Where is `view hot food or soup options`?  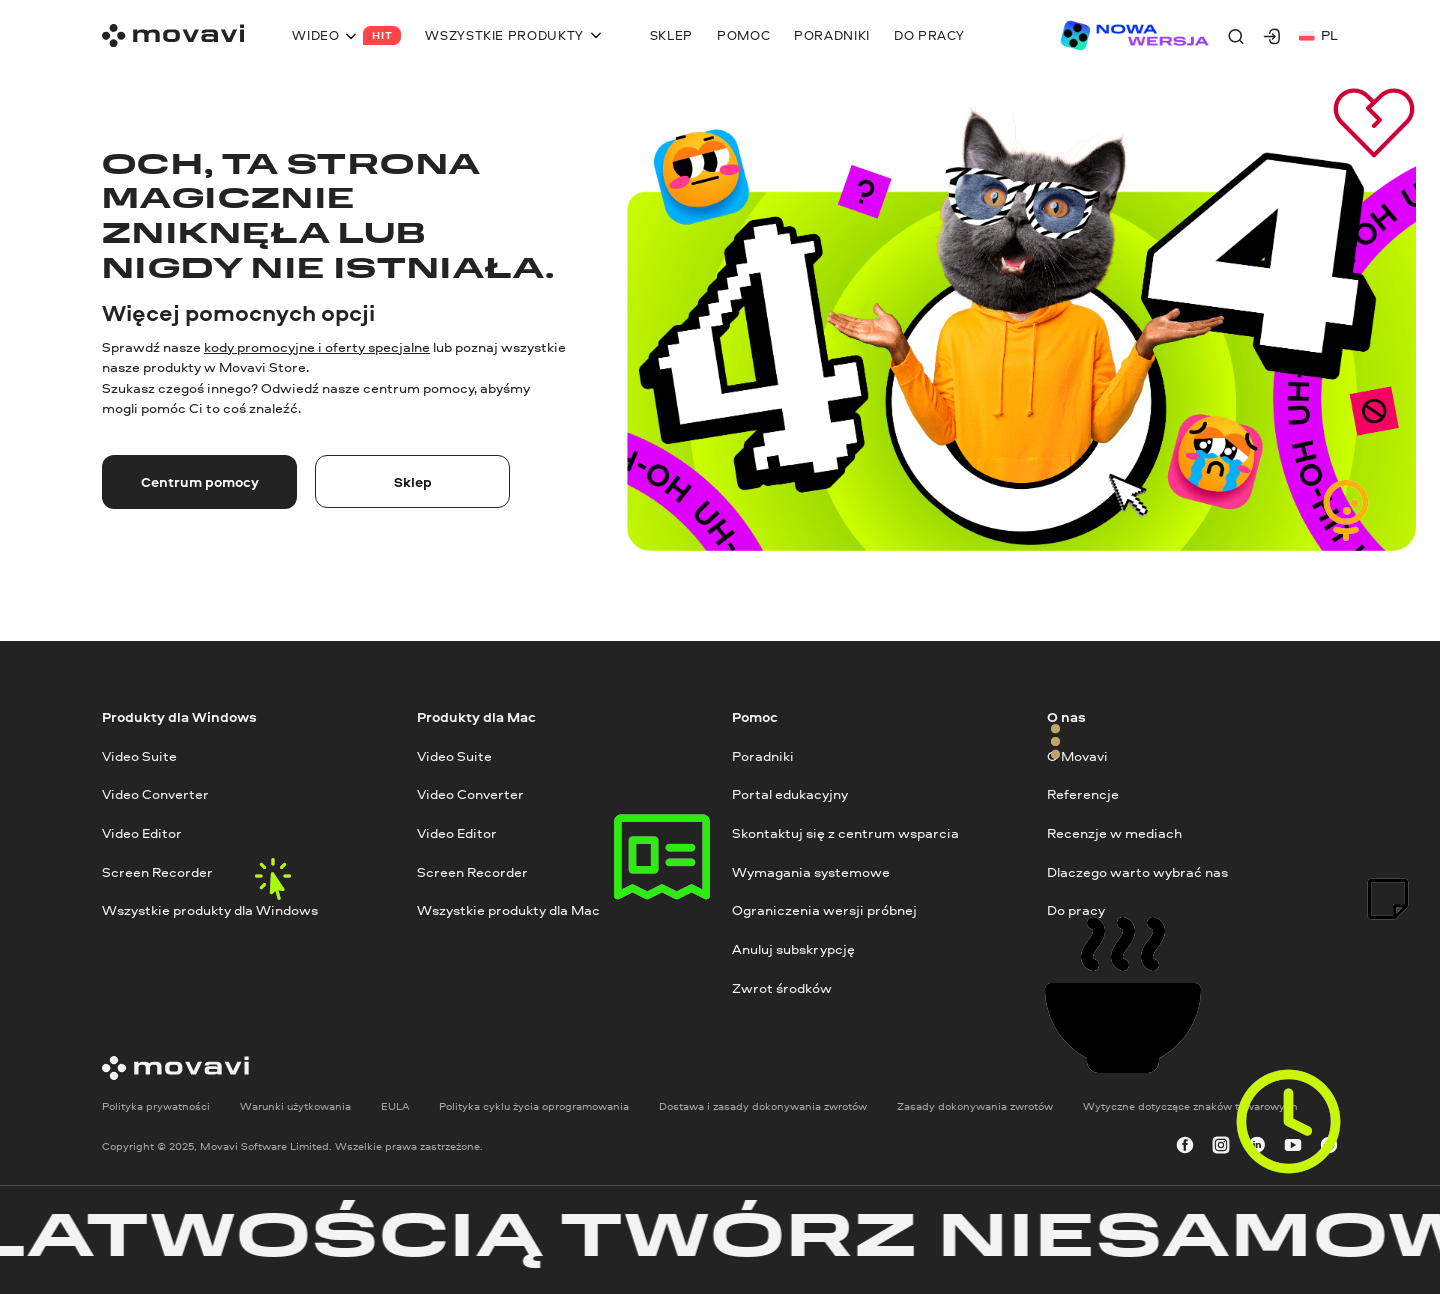
view hot food or soup options is located at coordinates (1123, 995).